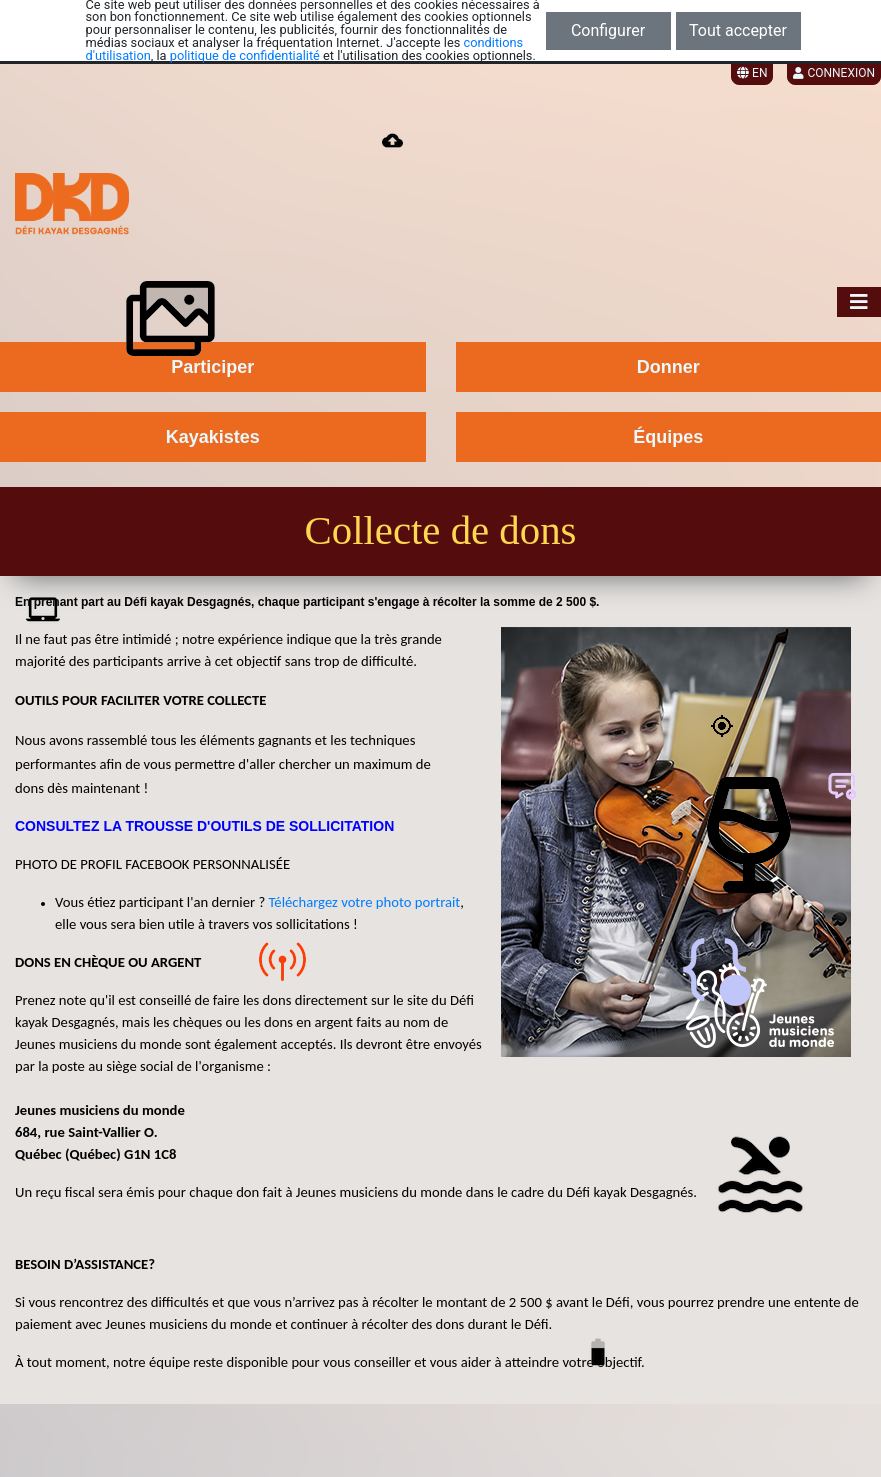 Image resolution: width=881 pixels, height=1477 pixels. Describe the element at coordinates (749, 831) in the screenshot. I see `browse wine selection or menu` at that location.